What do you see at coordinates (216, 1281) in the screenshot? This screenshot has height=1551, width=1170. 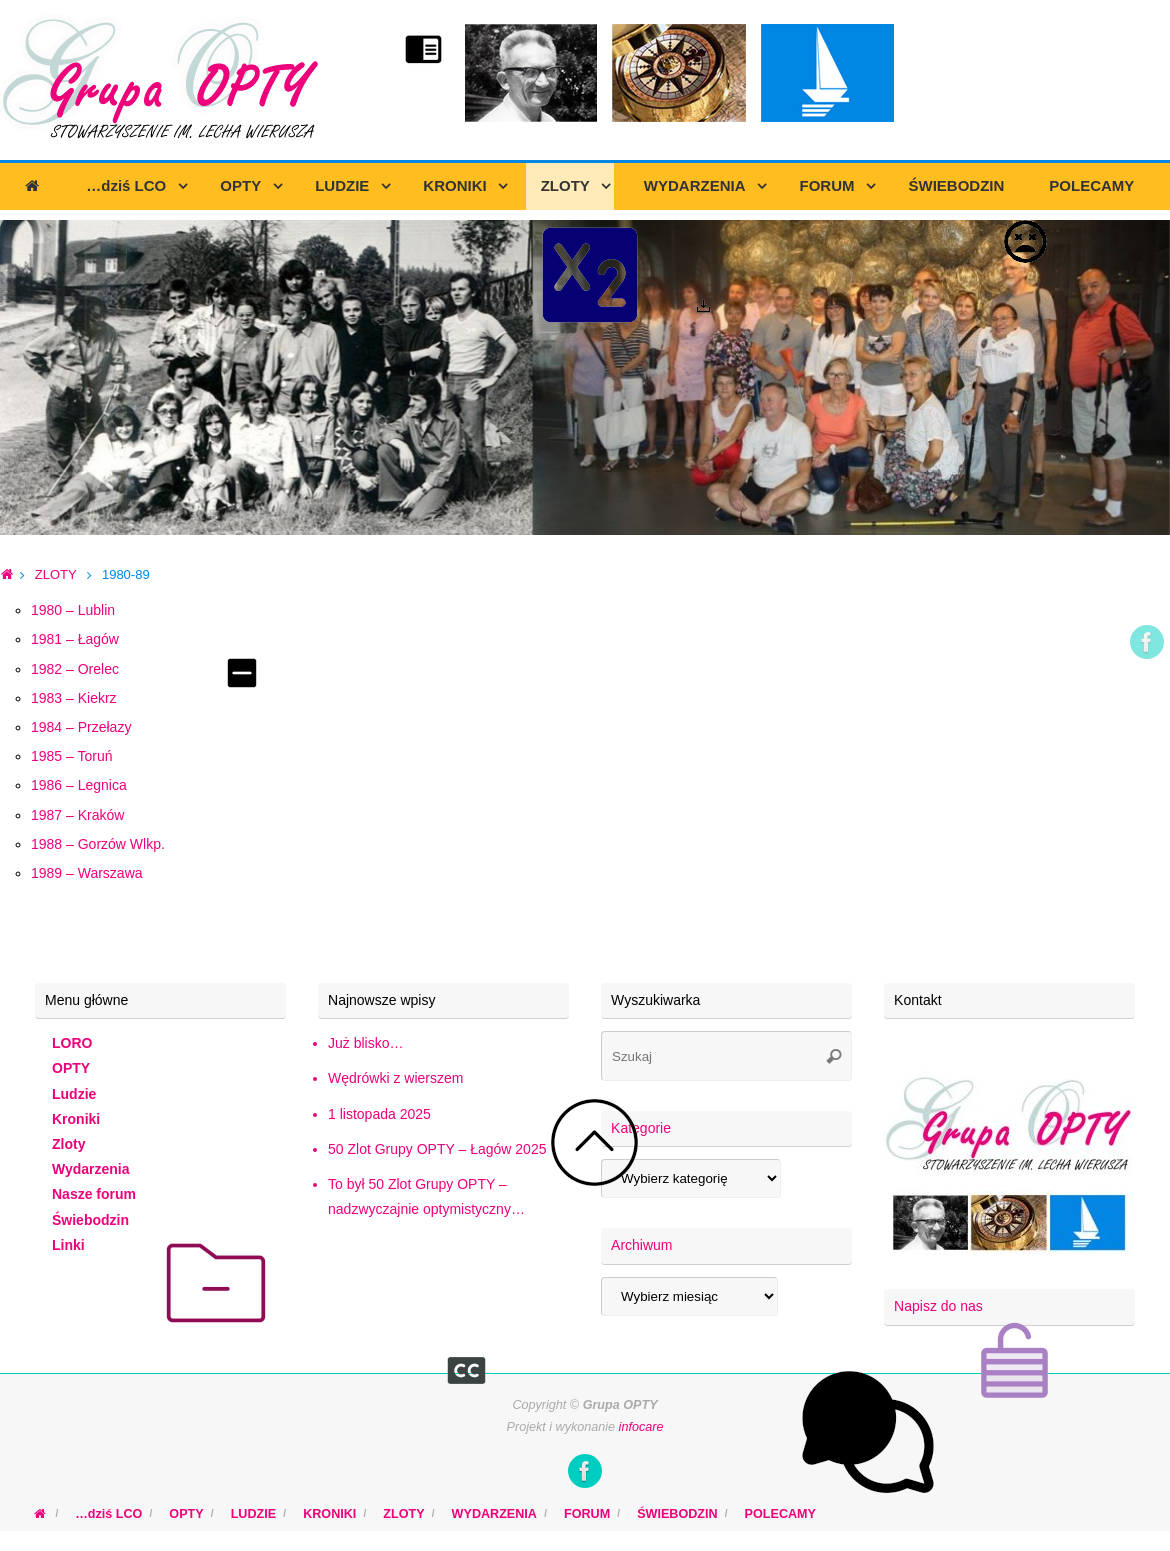 I see `remove a folder` at bounding box center [216, 1281].